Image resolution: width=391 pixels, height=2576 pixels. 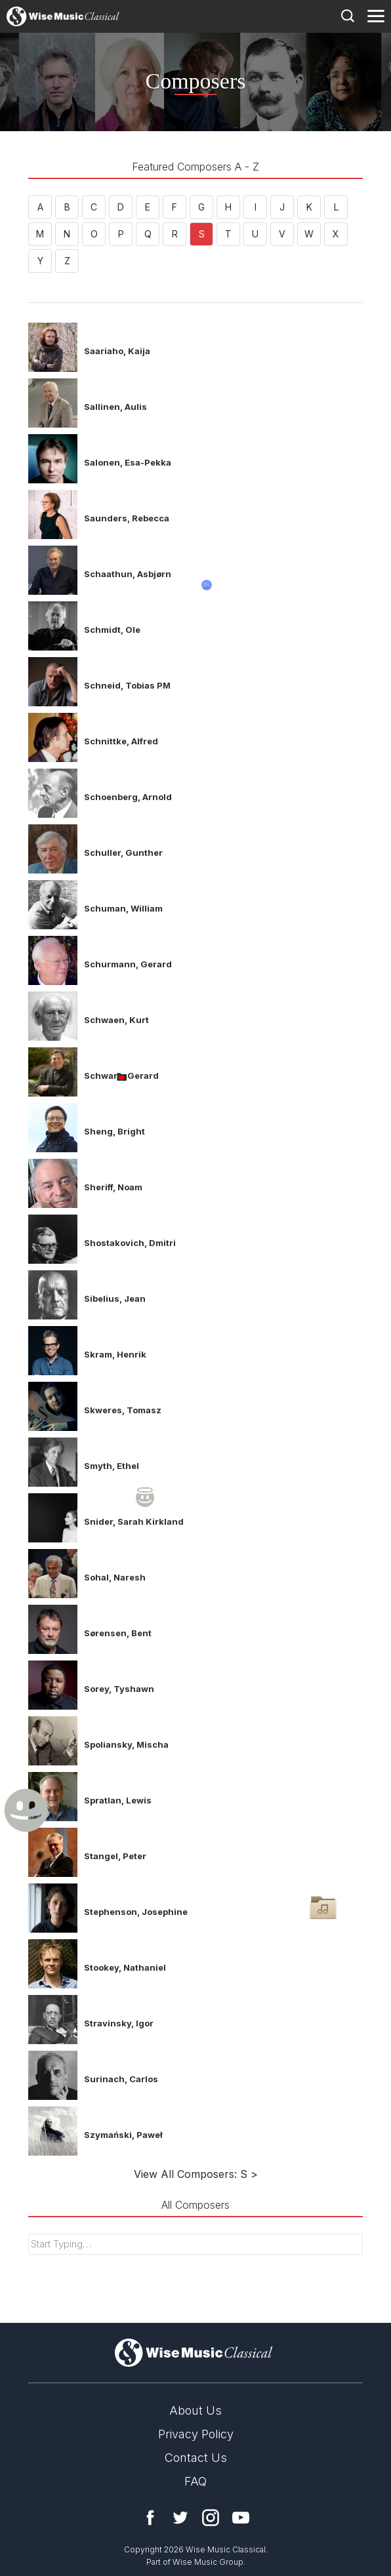 What do you see at coordinates (121, 1077) in the screenshot?
I see `open folder containing youtube downloads` at bounding box center [121, 1077].